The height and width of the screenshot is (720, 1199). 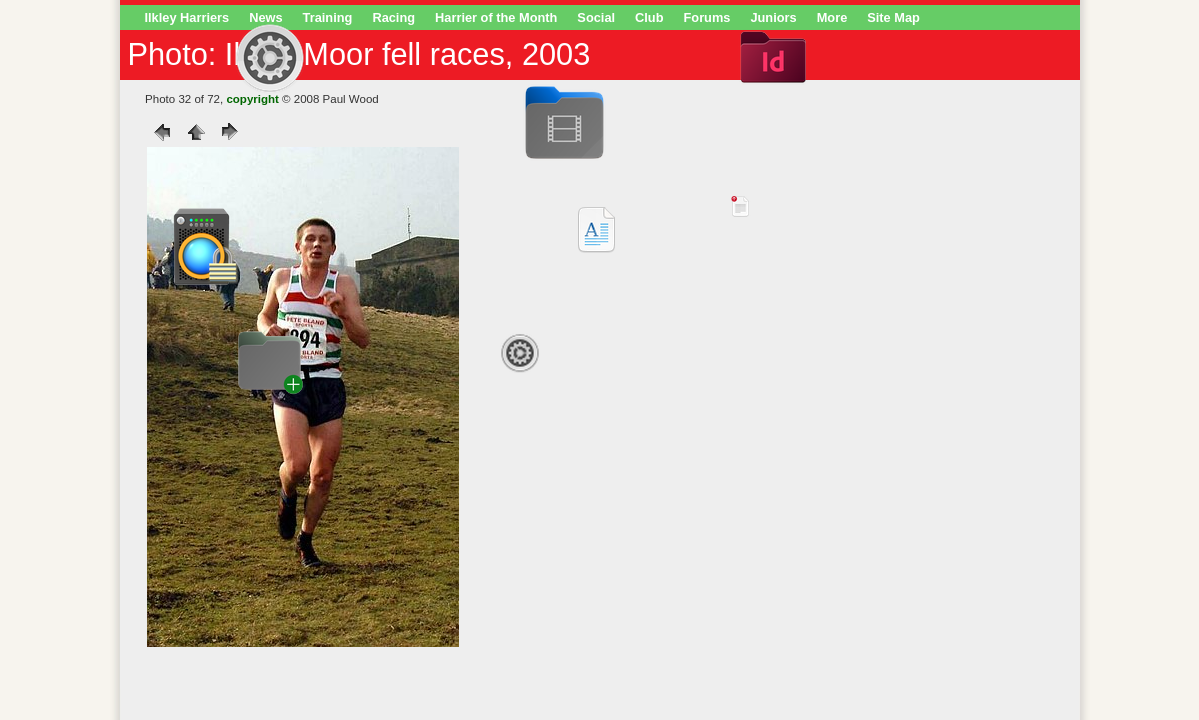 What do you see at coordinates (269, 360) in the screenshot?
I see `create a new folder` at bounding box center [269, 360].